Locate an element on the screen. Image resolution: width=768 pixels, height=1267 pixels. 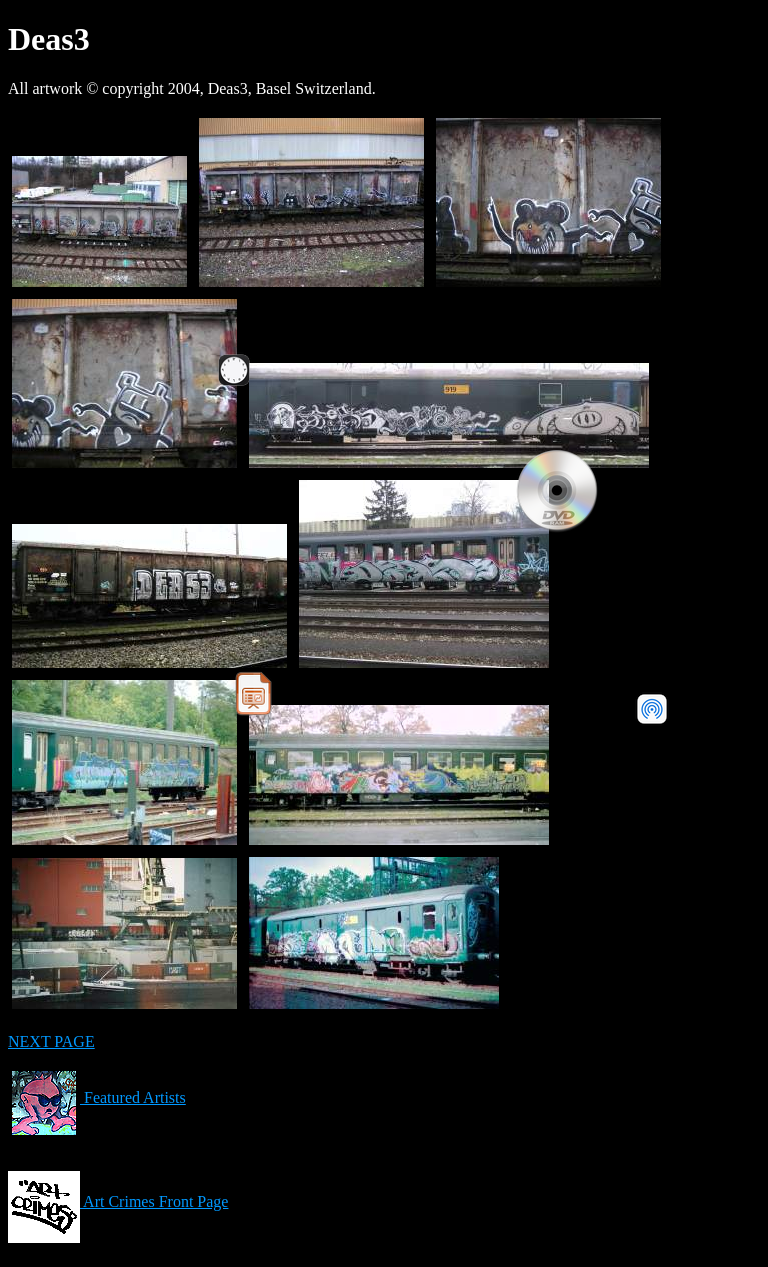
indicates a DVD-RAM disc in the system is located at coordinates (557, 492).